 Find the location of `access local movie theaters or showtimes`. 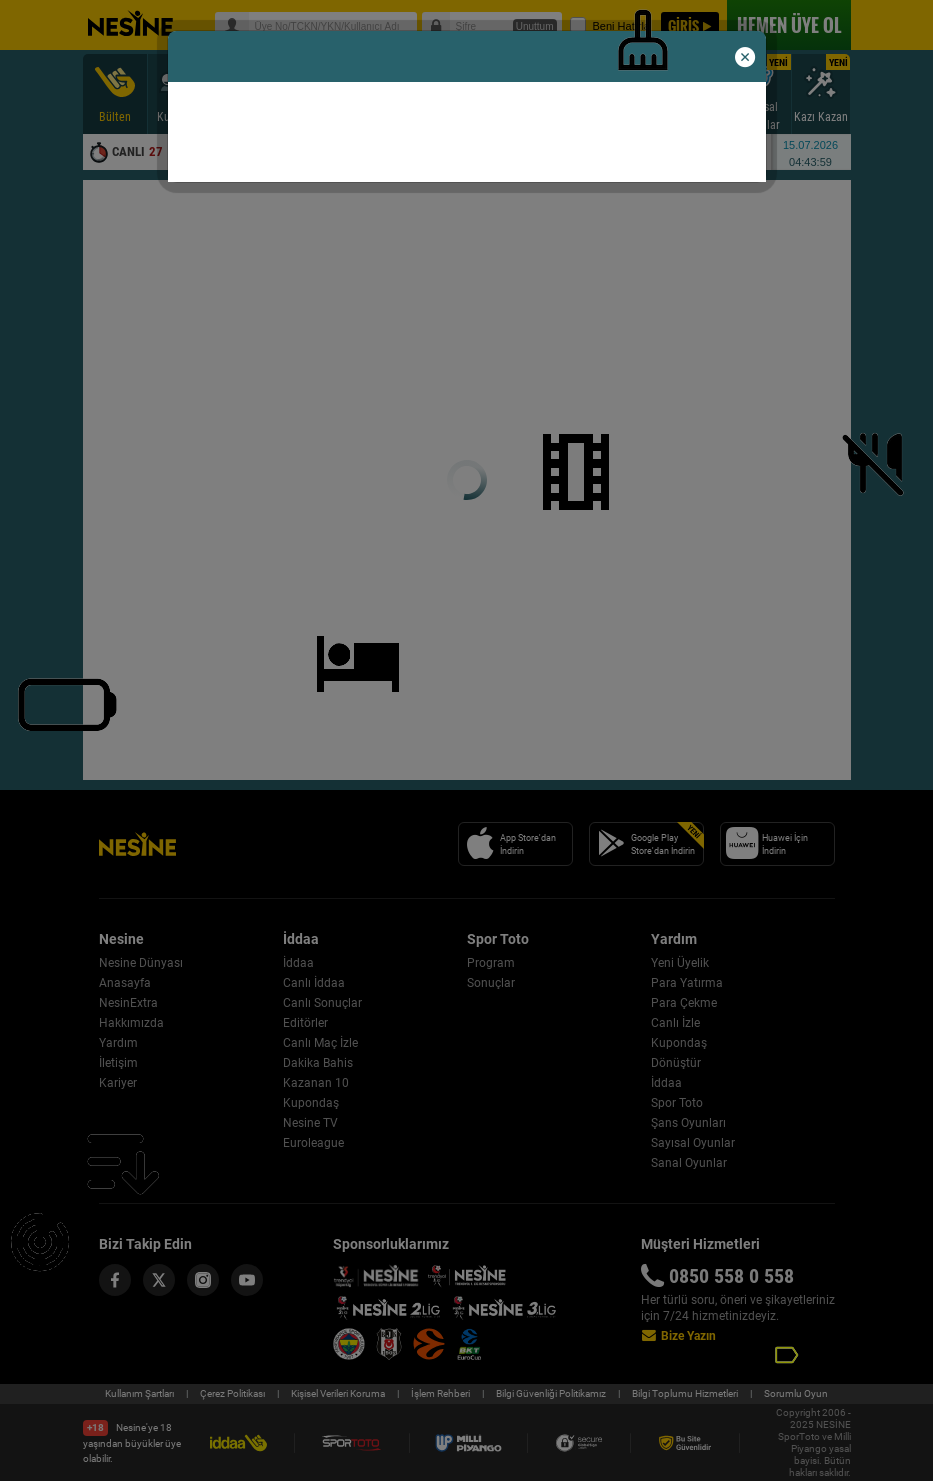

access local movie theaters or showtimes is located at coordinates (576, 472).